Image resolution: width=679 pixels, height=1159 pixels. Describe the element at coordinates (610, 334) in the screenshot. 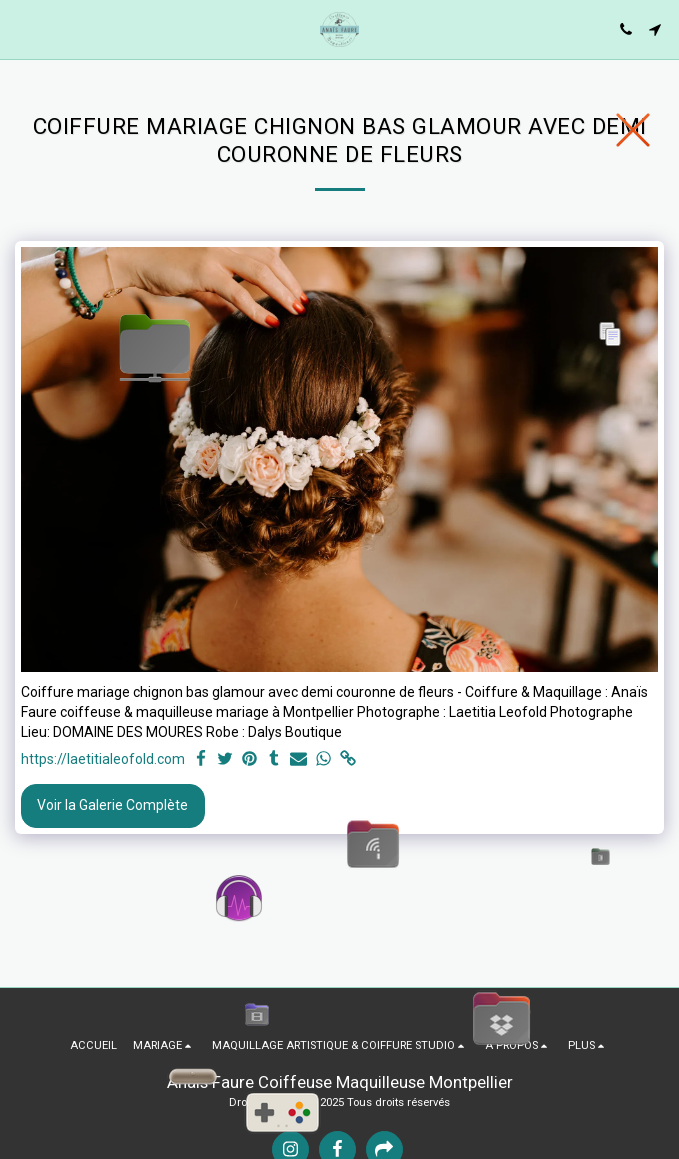

I see `copy selected content to clipboard` at that location.